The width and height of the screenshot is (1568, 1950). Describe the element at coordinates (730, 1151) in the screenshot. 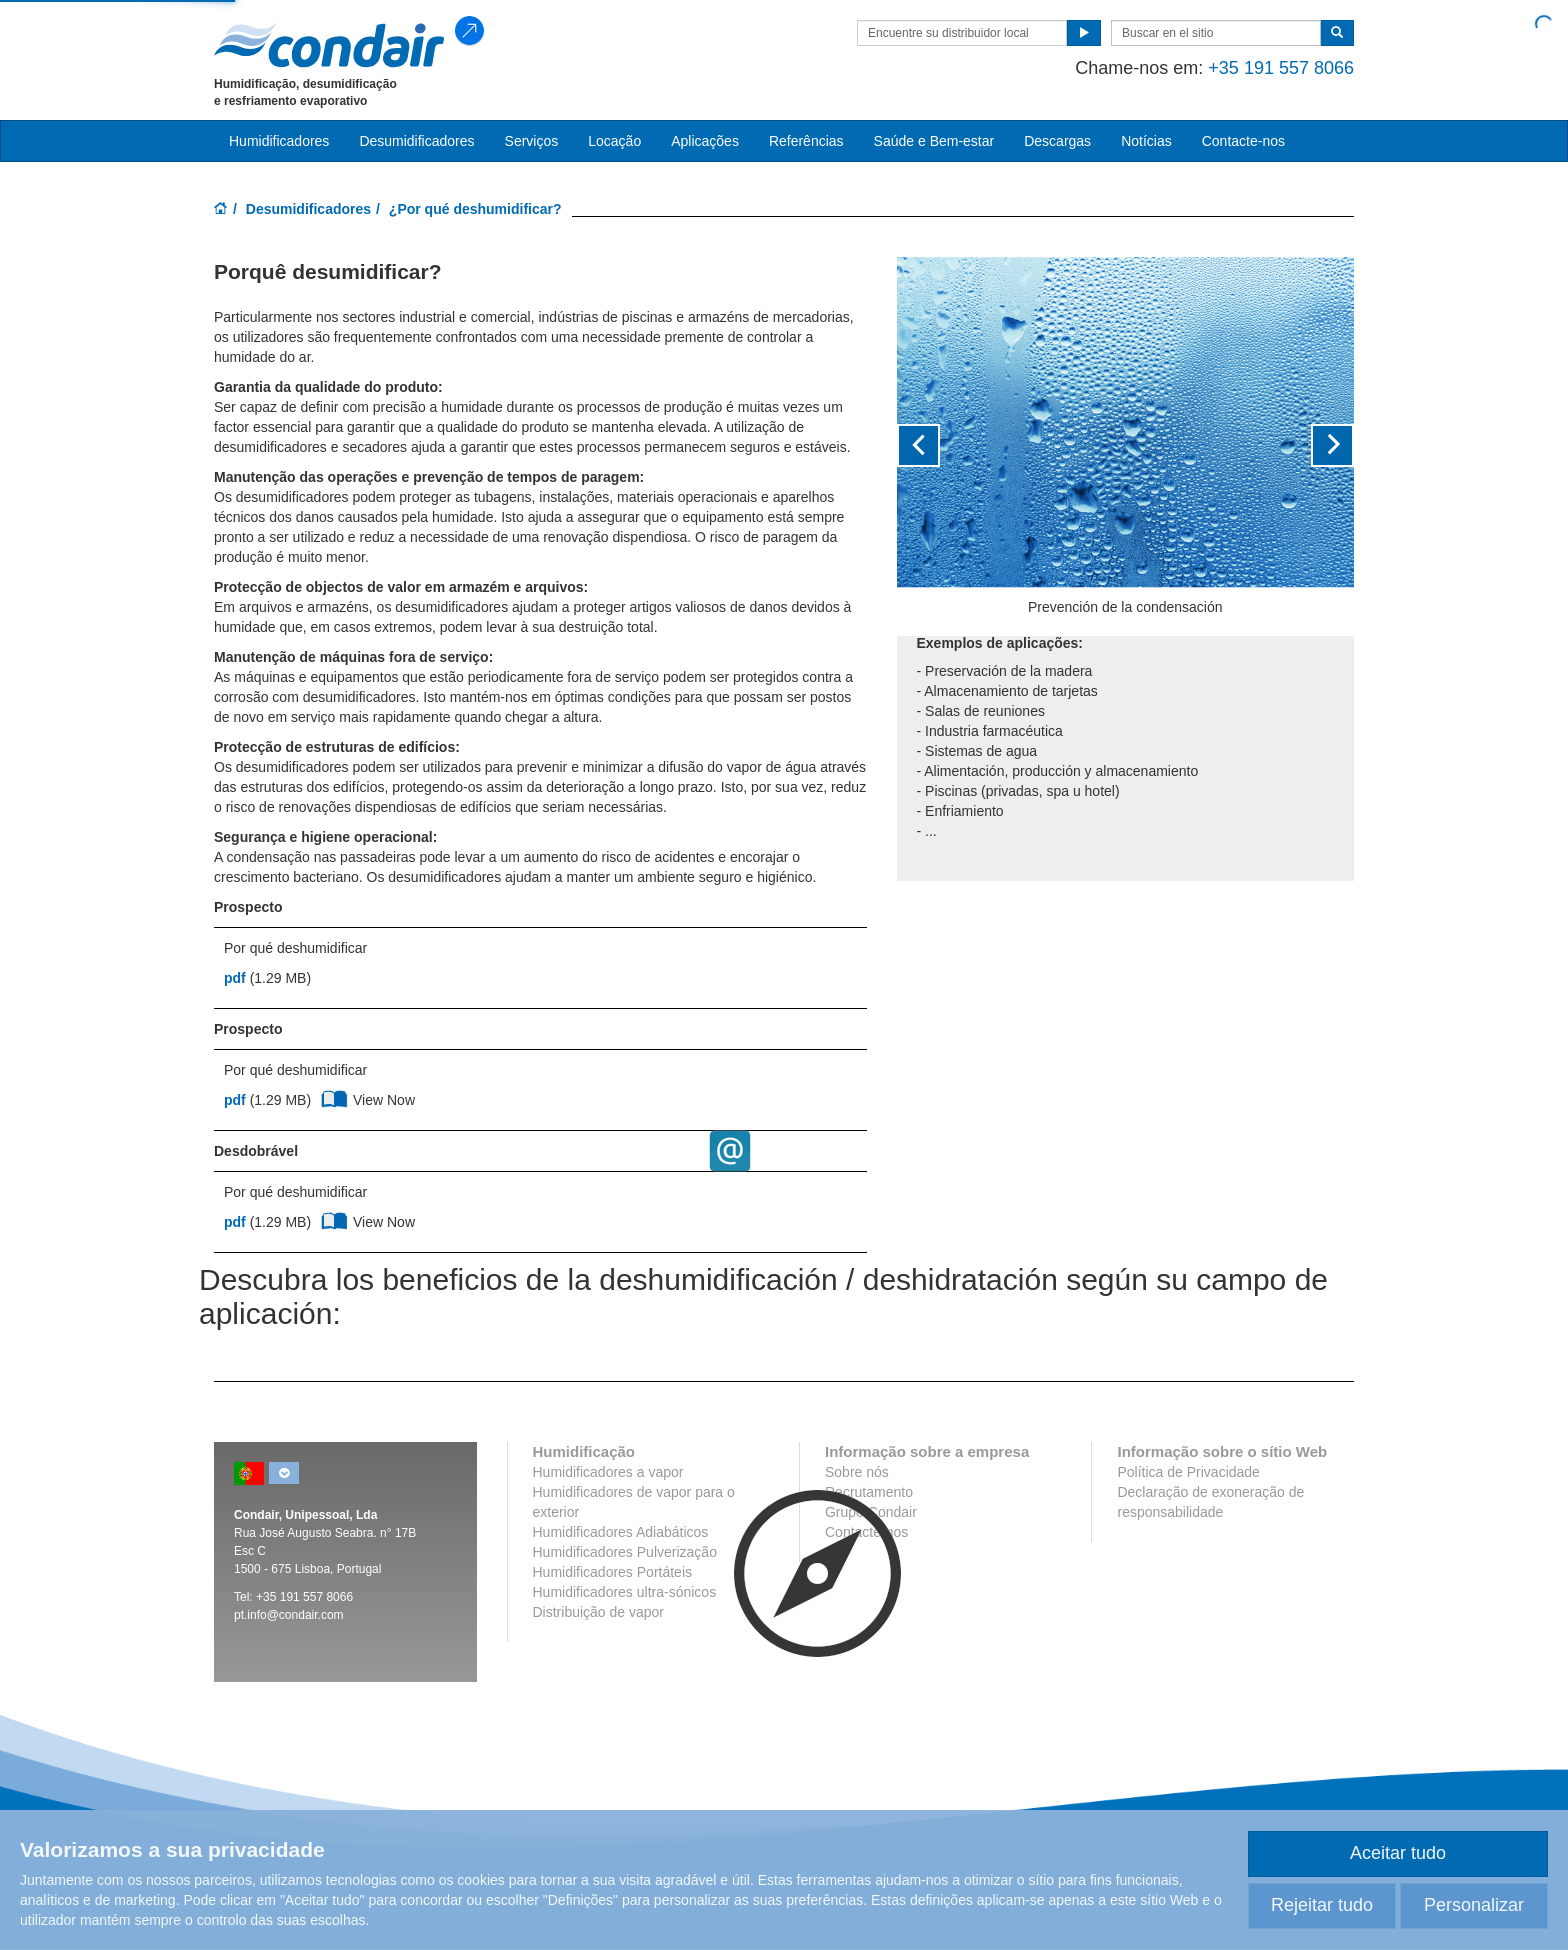

I see `manage online accounts and connected services` at that location.